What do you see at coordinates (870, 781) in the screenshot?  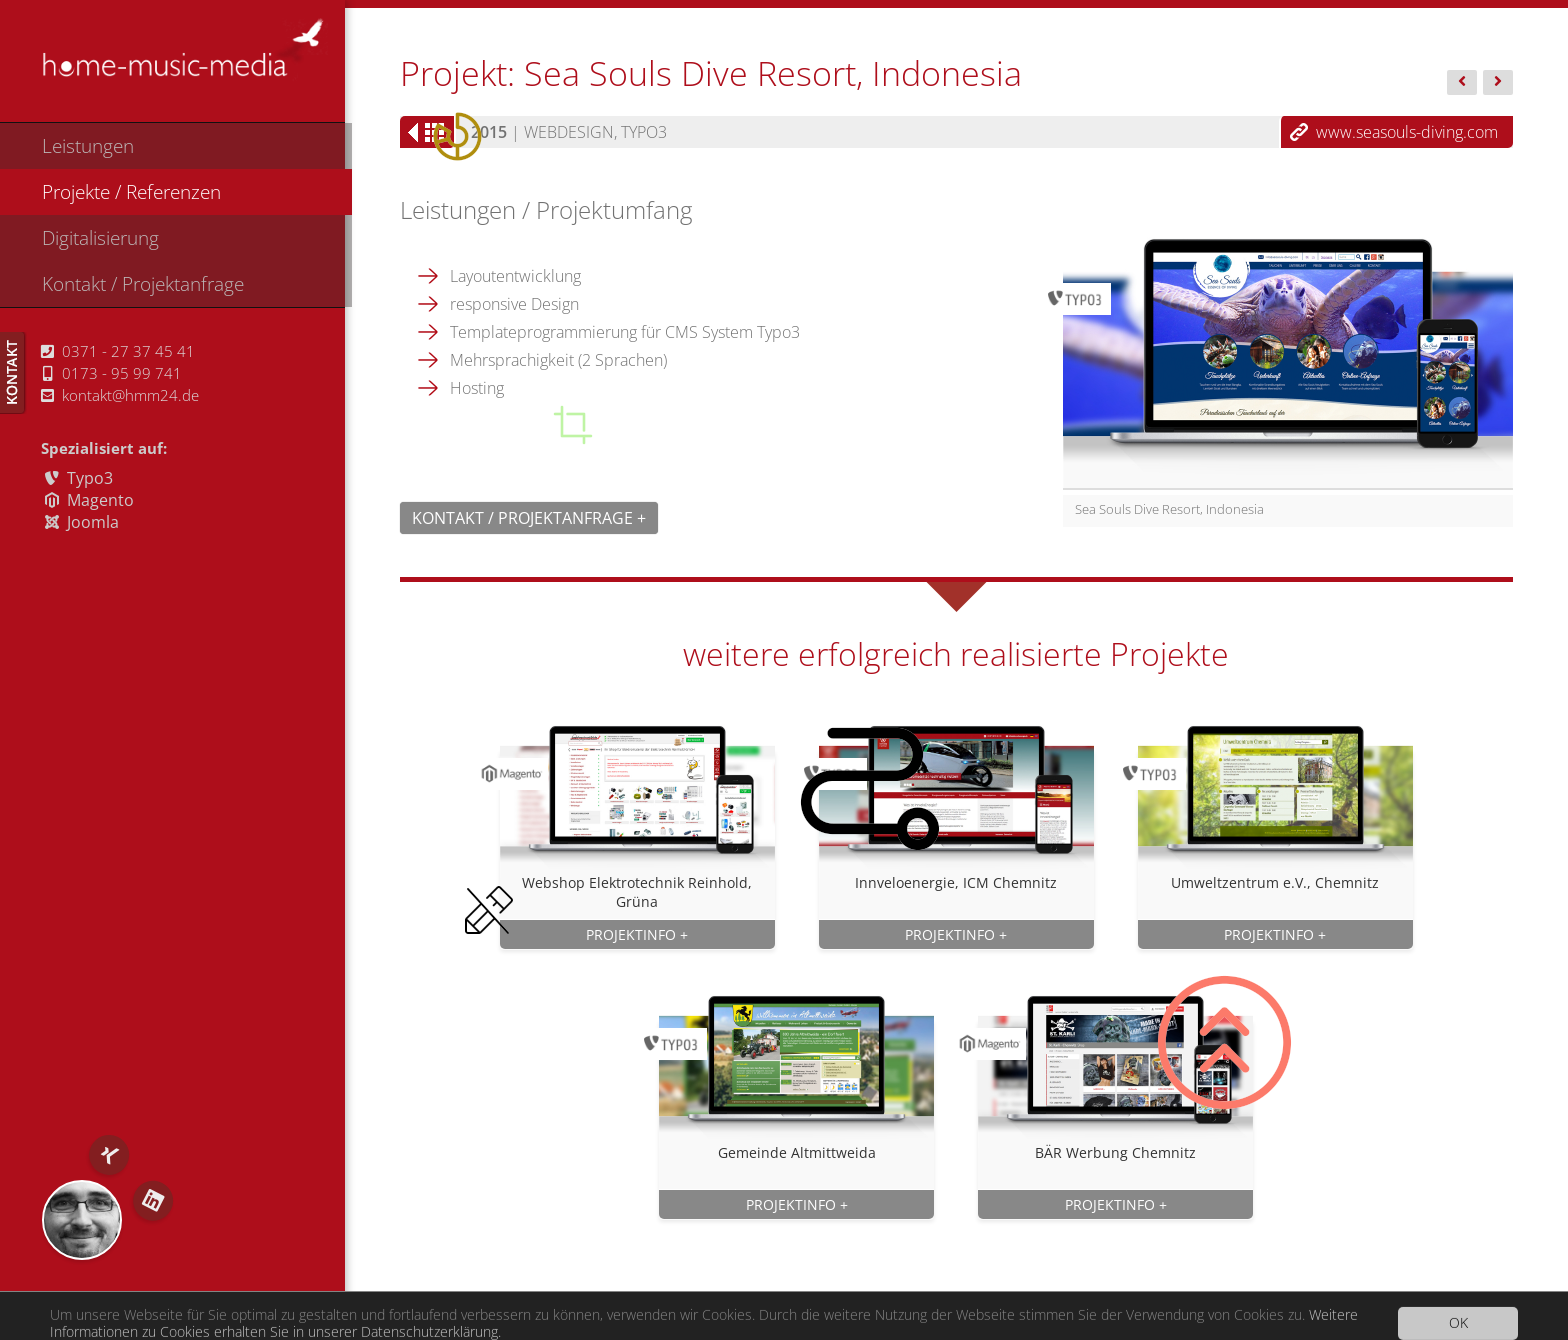 I see `view or edit a route path` at bounding box center [870, 781].